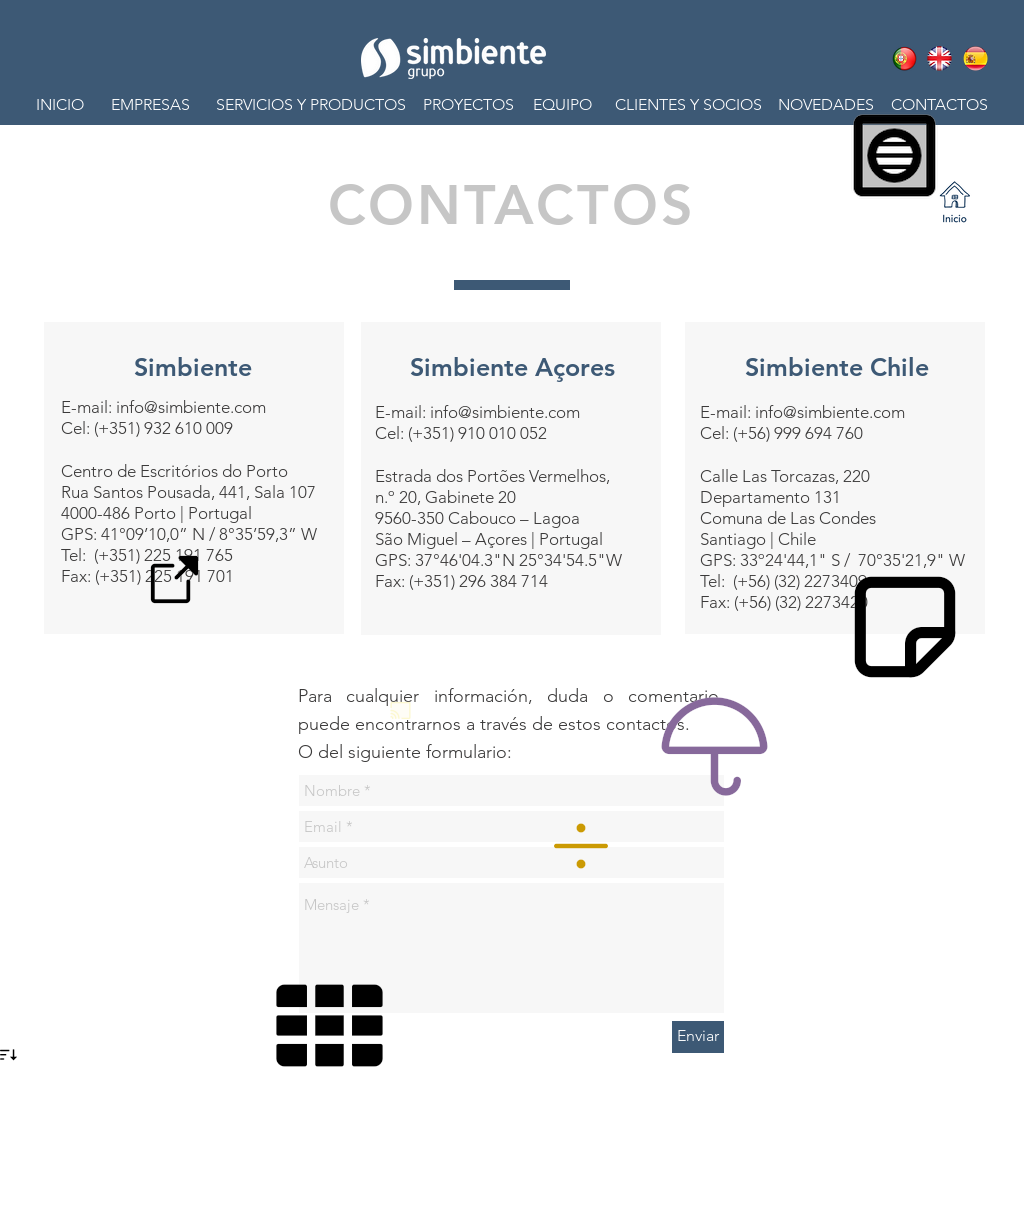 The width and height of the screenshot is (1024, 1230). What do you see at coordinates (174, 579) in the screenshot?
I see `open link in new window` at bounding box center [174, 579].